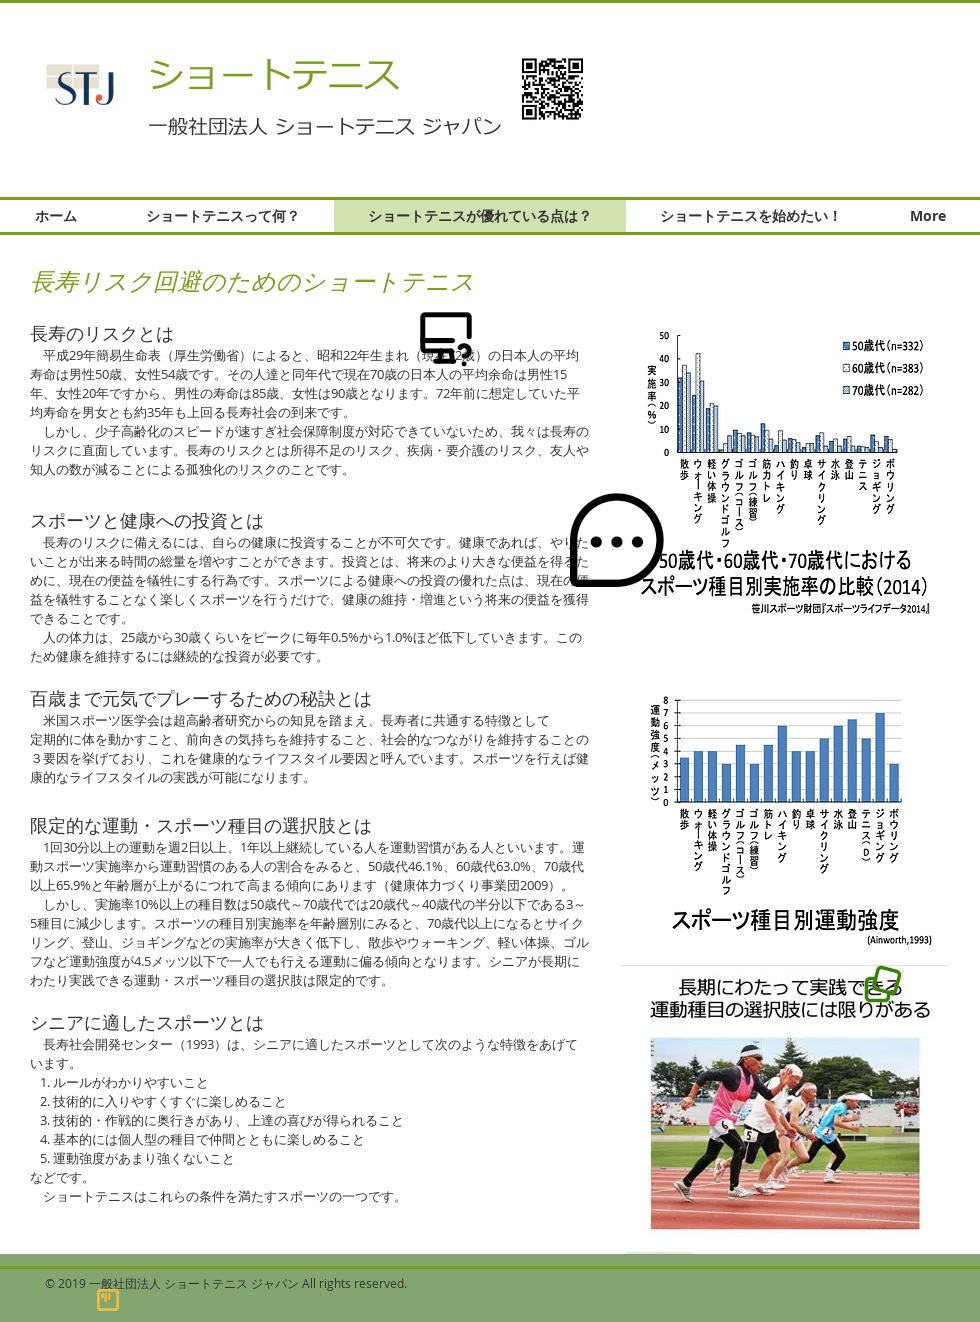 The height and width of the screenshot is (1322, 980). I want to click on get help or support for your desktop device, so click(446, 338).